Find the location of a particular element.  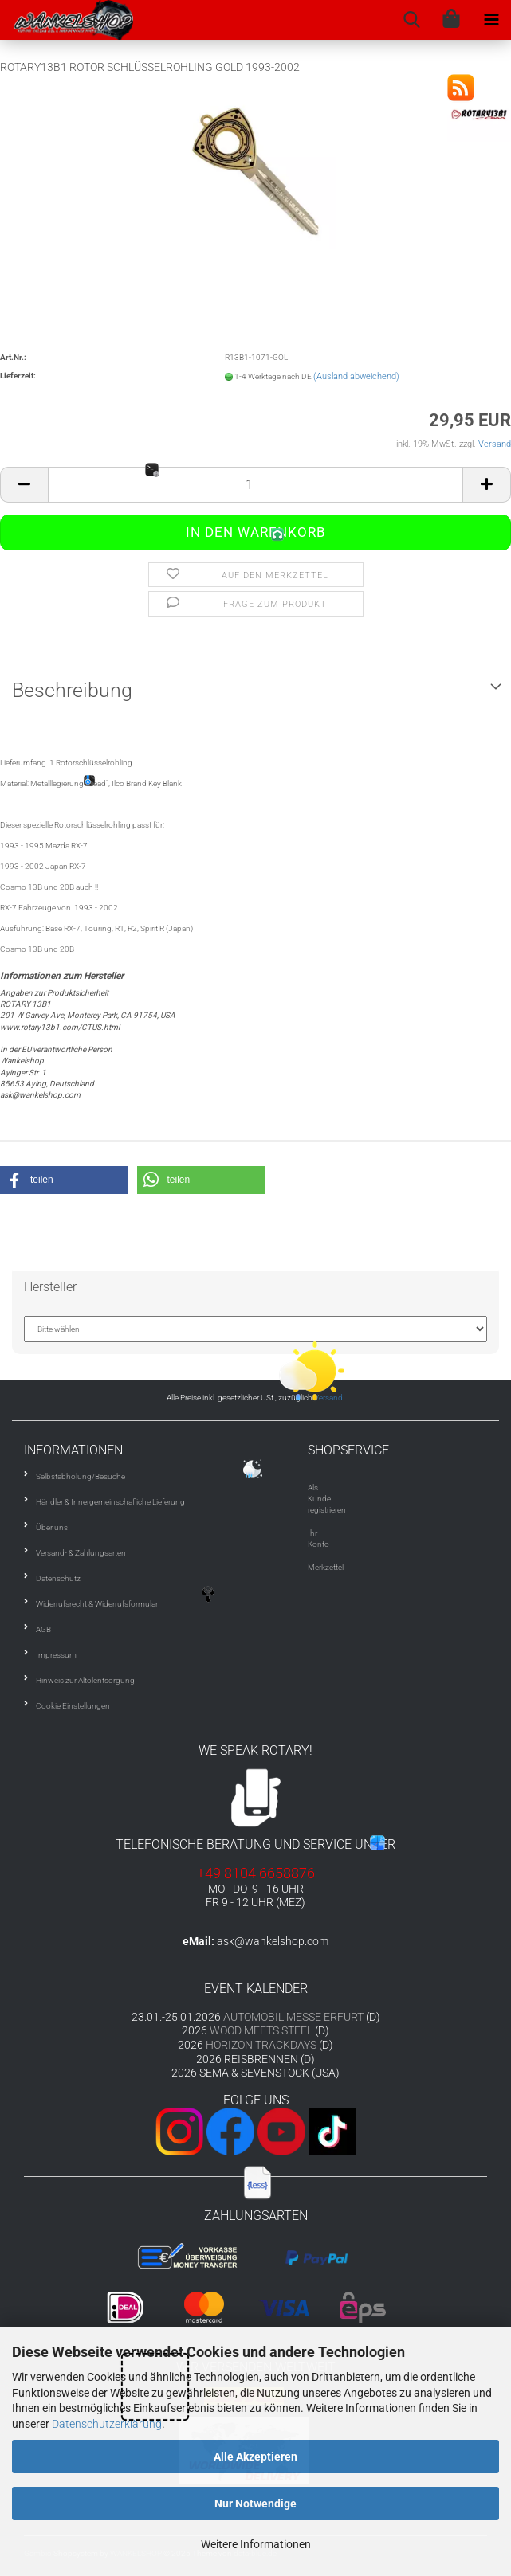

indicates nighttime rain or showers in weather forecast is located at coordinates (253, 1469).